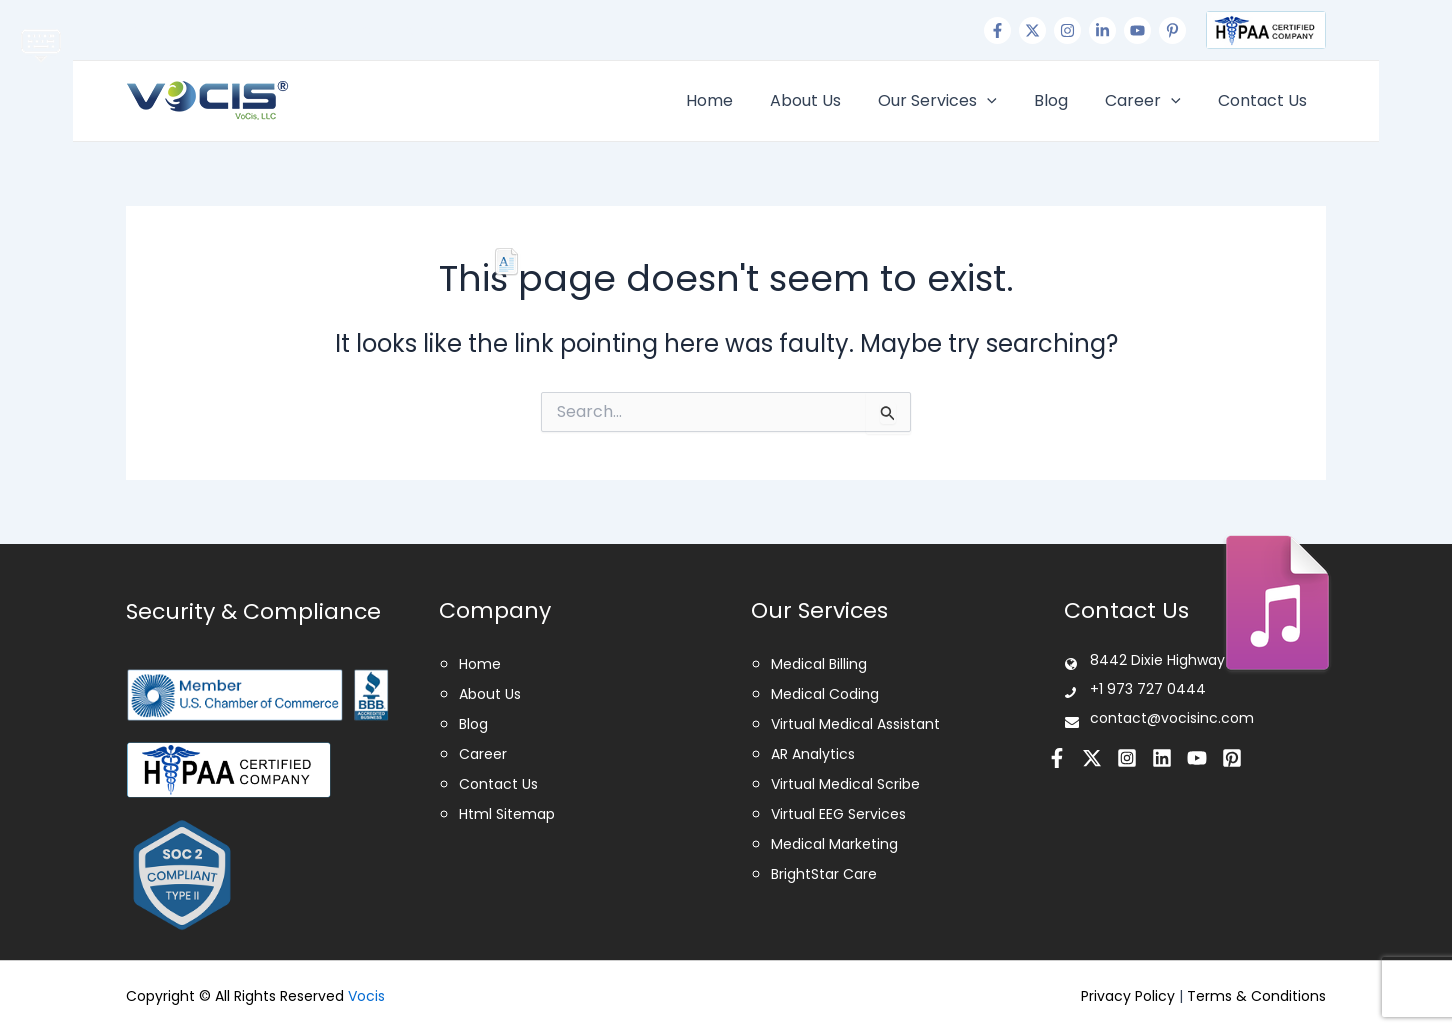  Describe the element at coordinates (41, 46) in the screenshot. I see `hide the virtual keyboard` at that location.